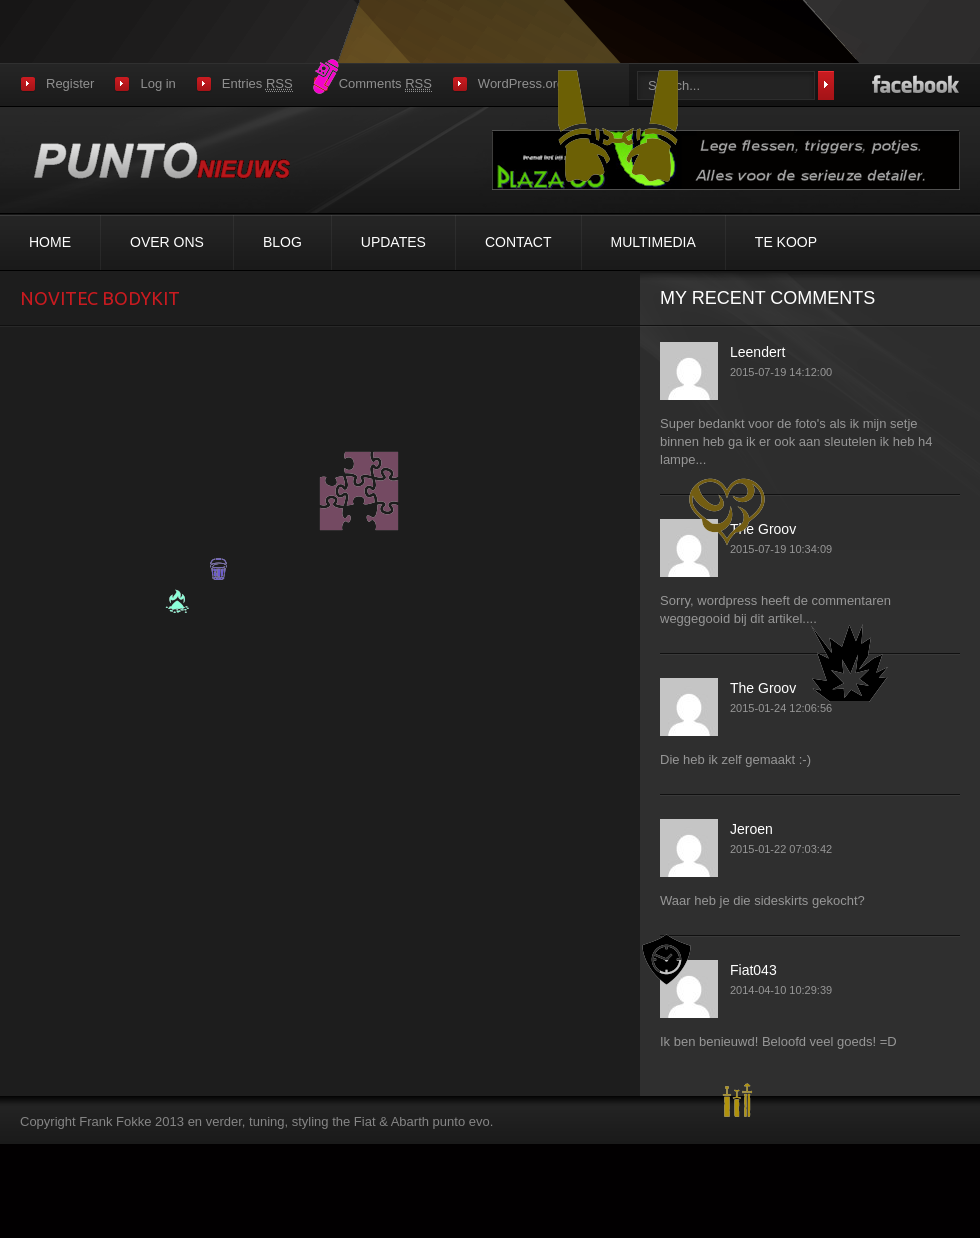 The height and width of the screenshot is (1238, 980). I want to click on indicates an eldritch or lovecraftian game element, so click(727, 510).